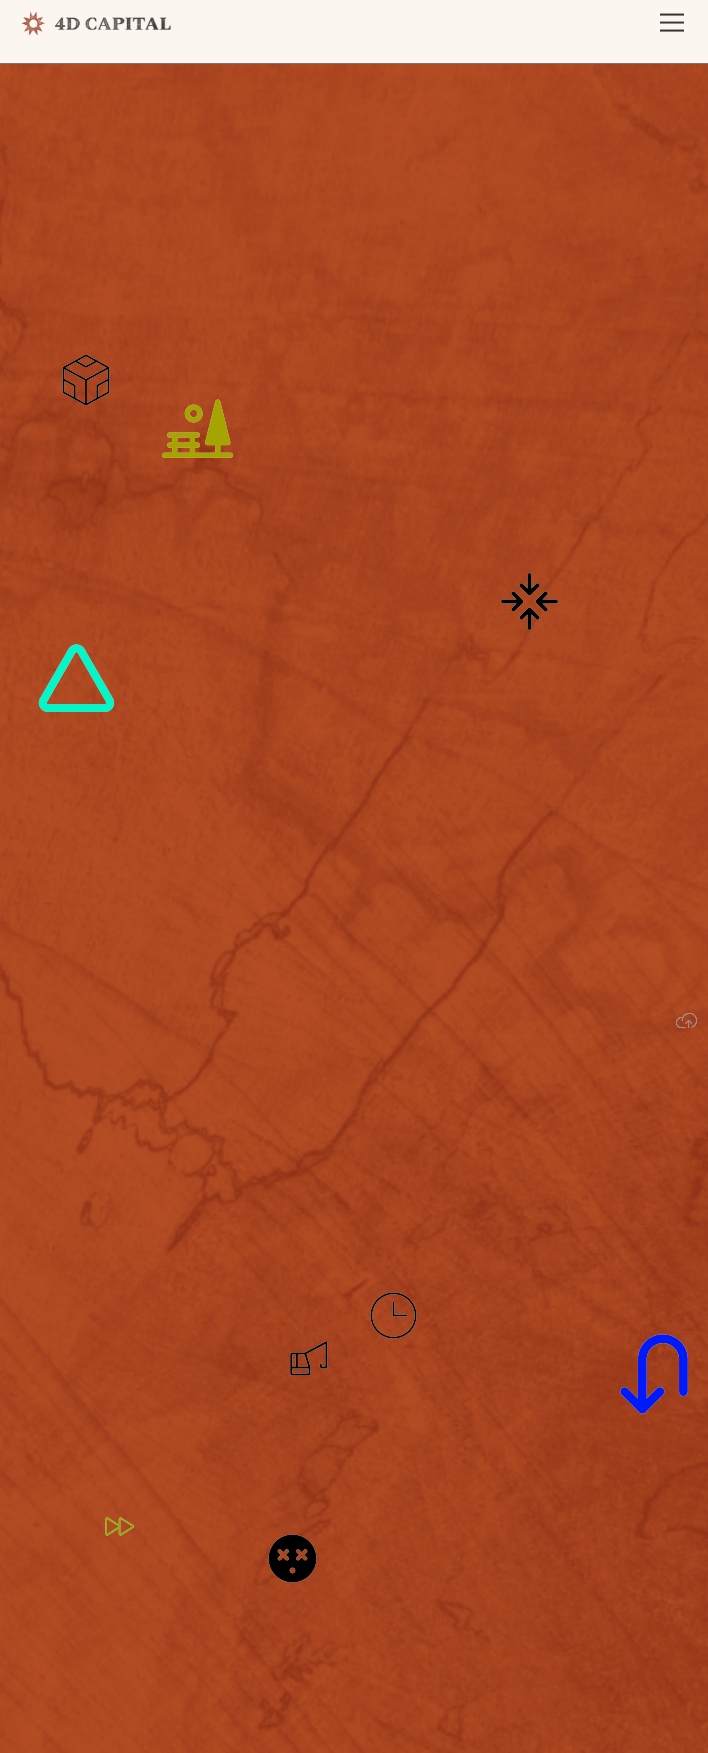 The image size is (708, 1753). What do you see at coordinates (309, 1360) in the screenshot?
I see `construction or building-related feature` at bounding box center [309, 1360].